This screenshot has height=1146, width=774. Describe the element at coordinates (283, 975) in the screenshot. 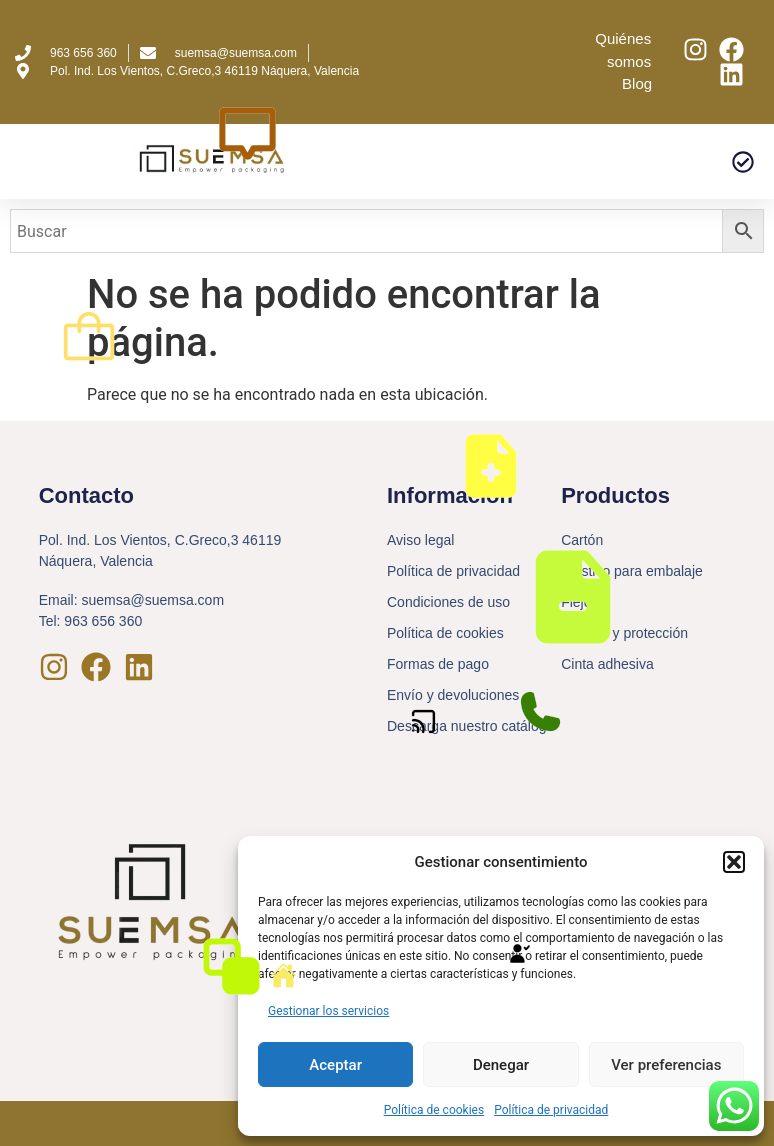

I see `navigate to the home screen` at that location.